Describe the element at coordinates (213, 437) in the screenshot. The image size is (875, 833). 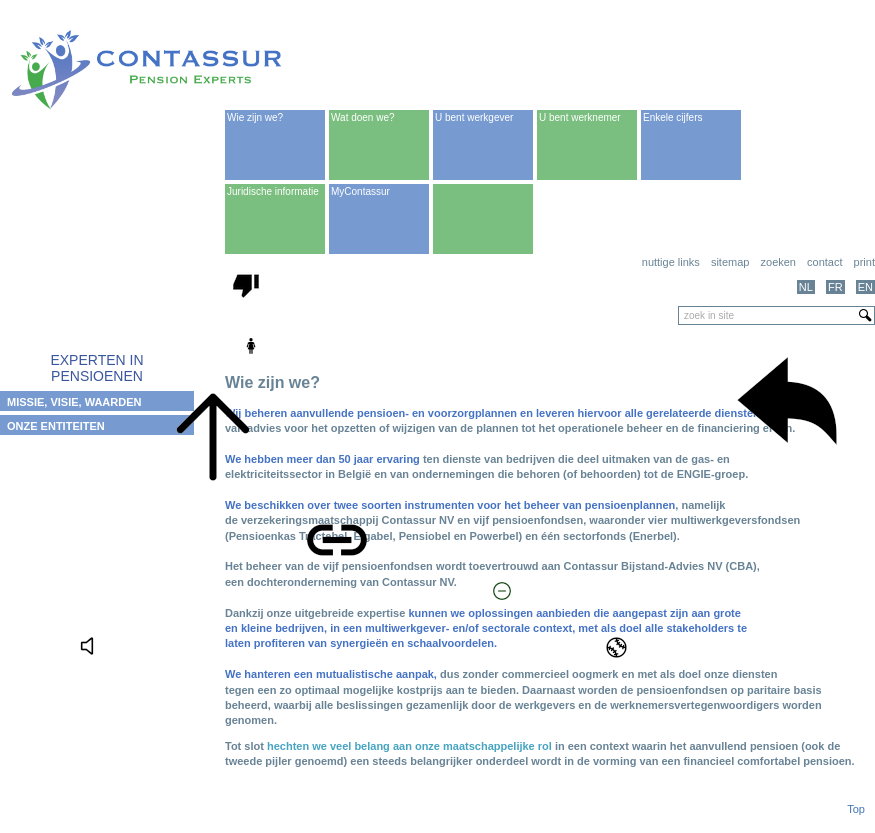
I see `scroll to top of page` at that location.